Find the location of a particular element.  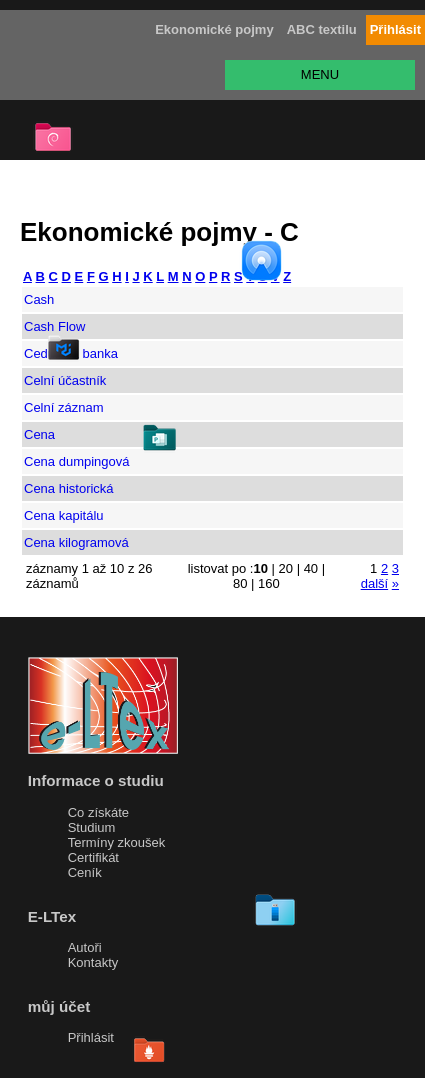

folder containing debian linux files is located at coordinates (53, 138).